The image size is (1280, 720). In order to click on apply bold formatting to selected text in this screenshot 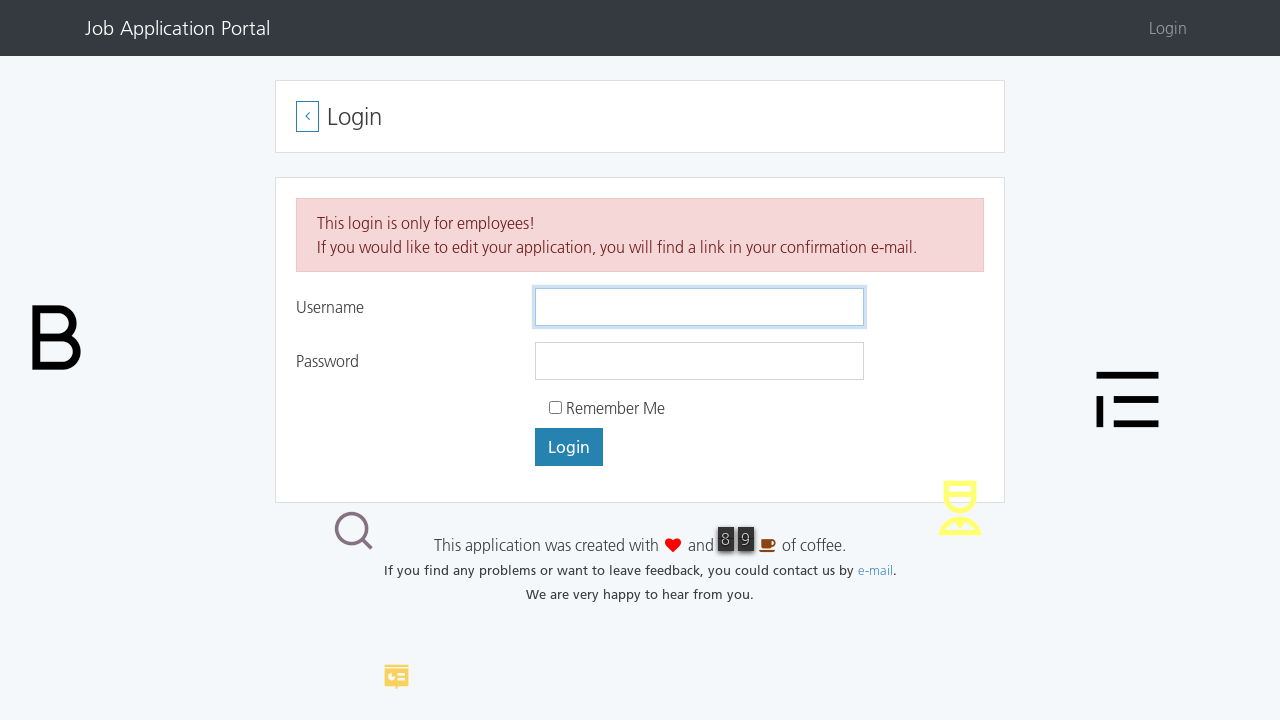, I will do `click(56, 337)`.